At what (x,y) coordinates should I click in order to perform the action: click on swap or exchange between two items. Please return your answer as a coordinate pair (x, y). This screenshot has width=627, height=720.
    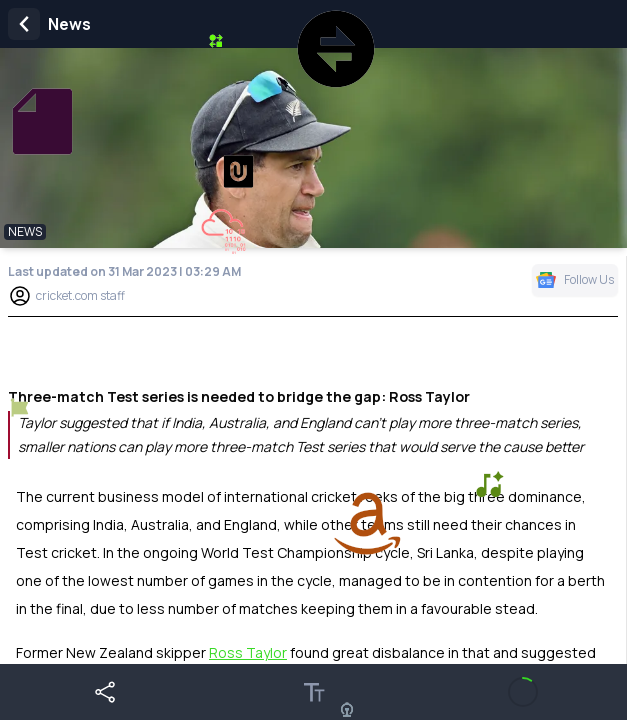
    Looking at the image, I should click on (216, 41).